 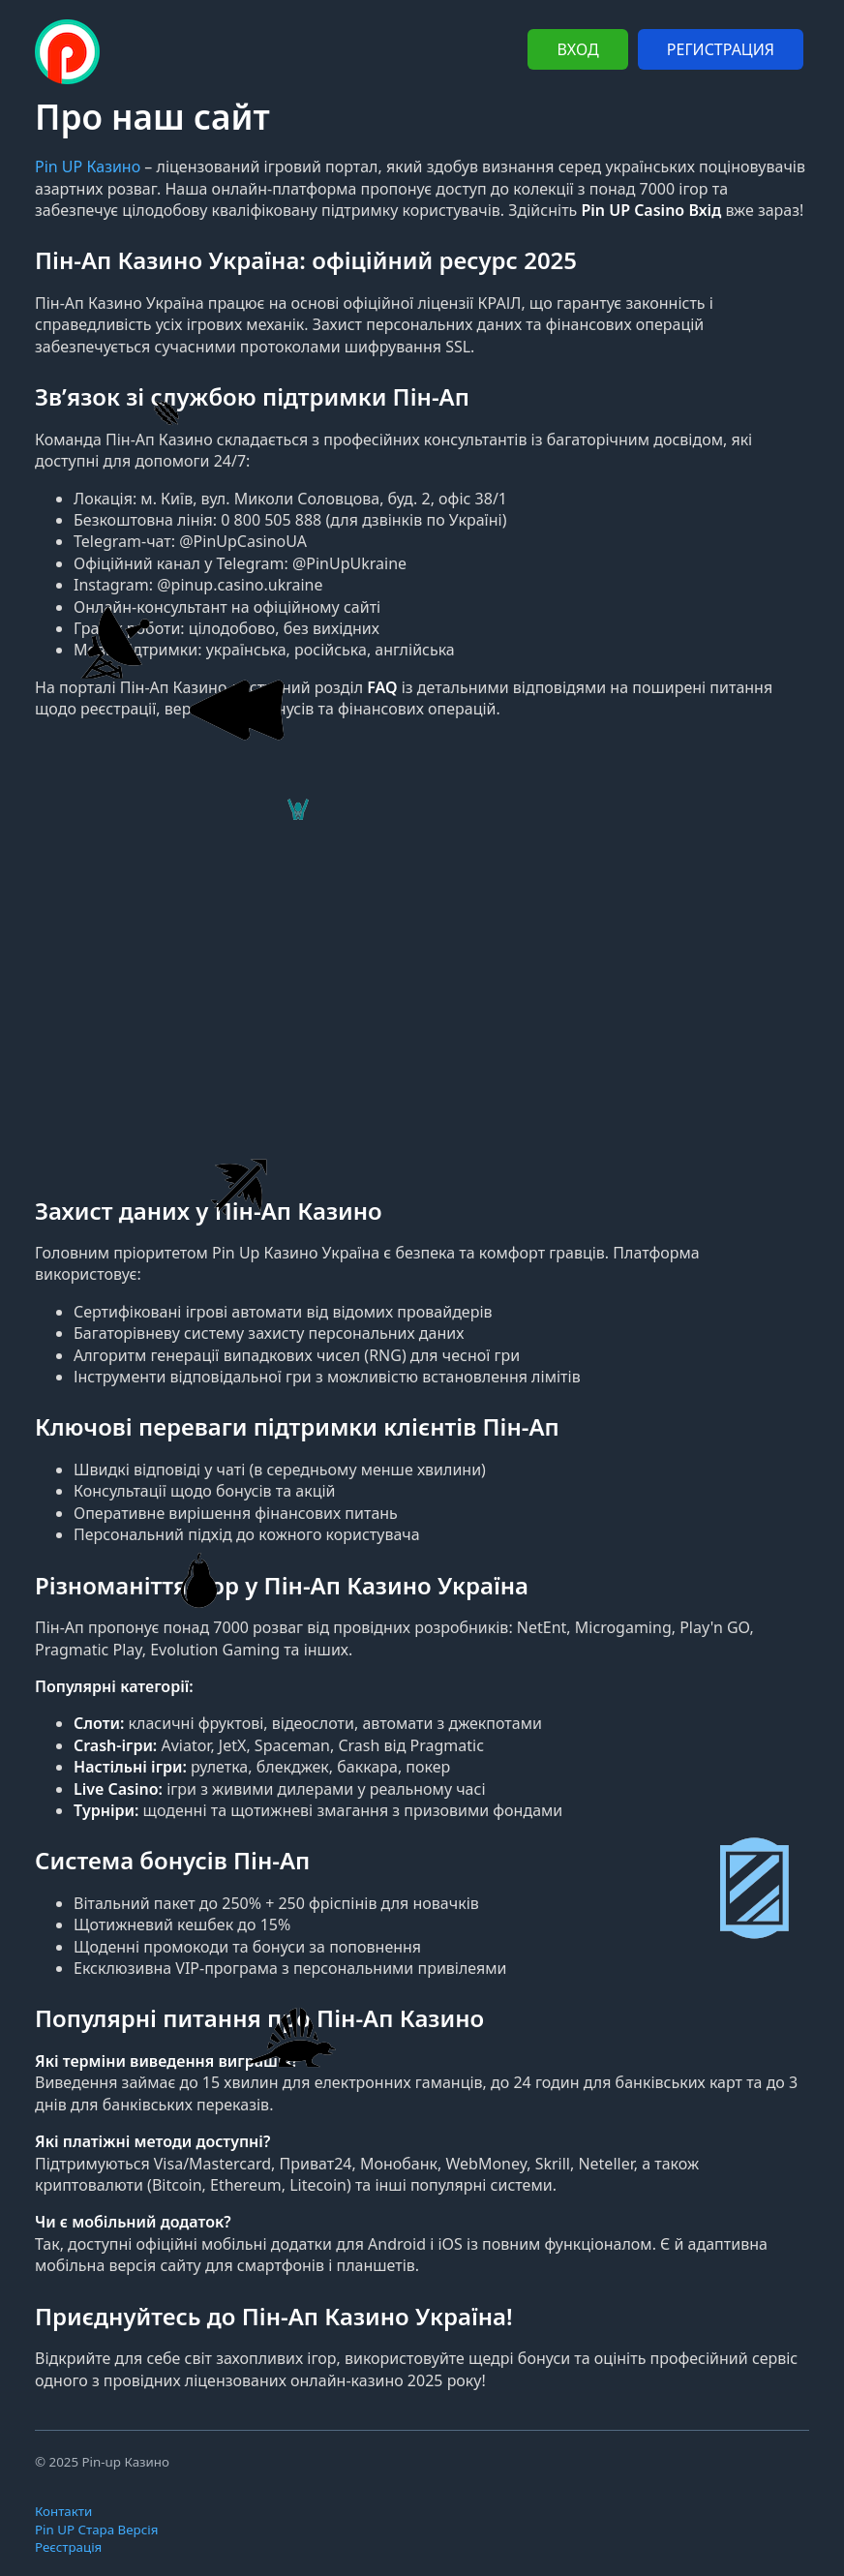 What do you see at coordinates (236, 710) in the screenshot?
I see `rewind or skip backward in media playback` at bounding box center [236, 710].